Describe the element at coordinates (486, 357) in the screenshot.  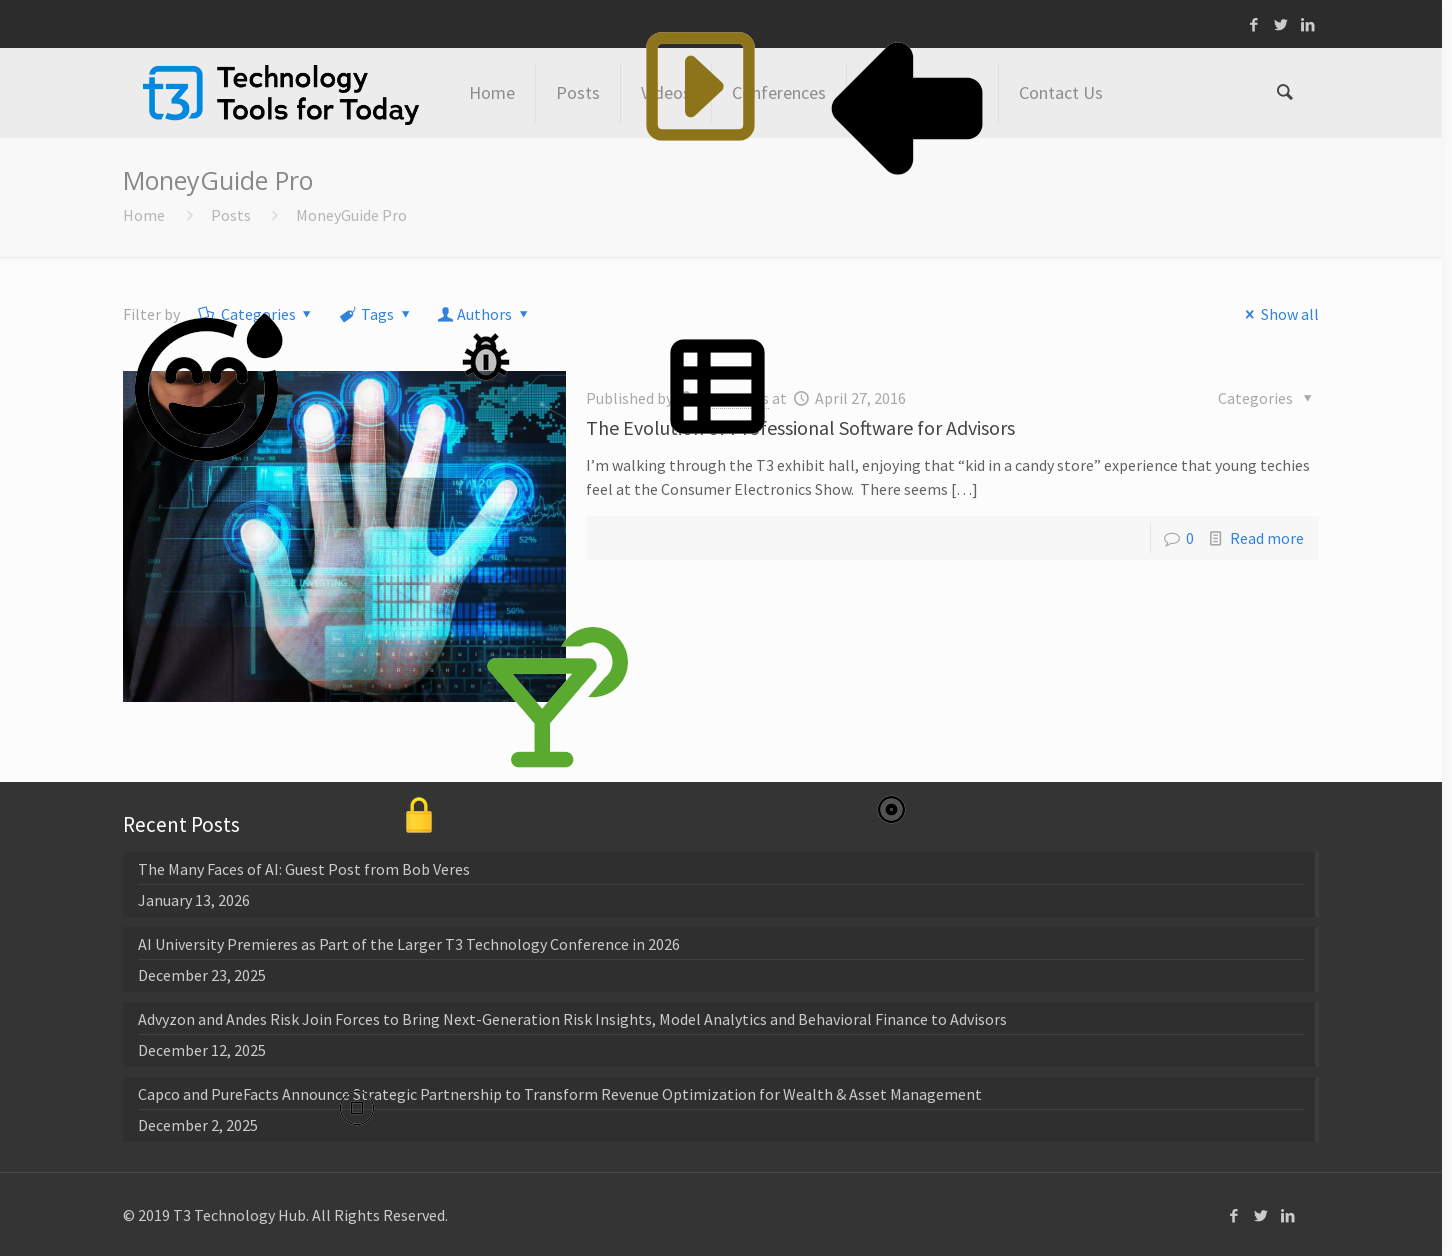
I see `find pest control services nearby` at that location.